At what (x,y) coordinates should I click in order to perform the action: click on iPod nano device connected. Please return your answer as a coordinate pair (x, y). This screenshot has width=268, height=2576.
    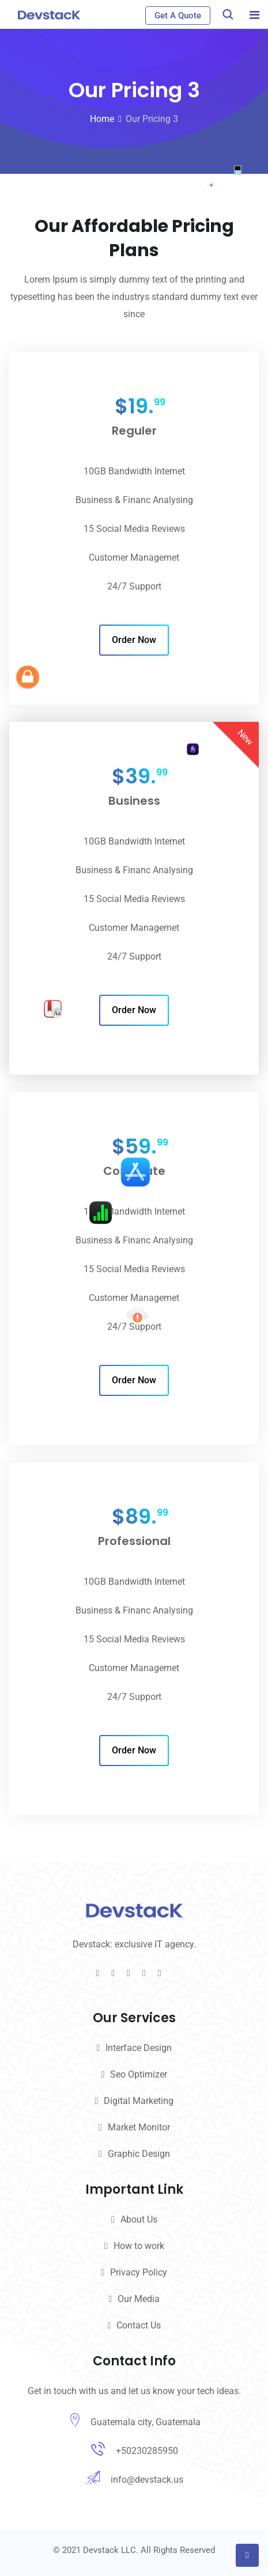
    Looking at the image, I should click on (237, 168).